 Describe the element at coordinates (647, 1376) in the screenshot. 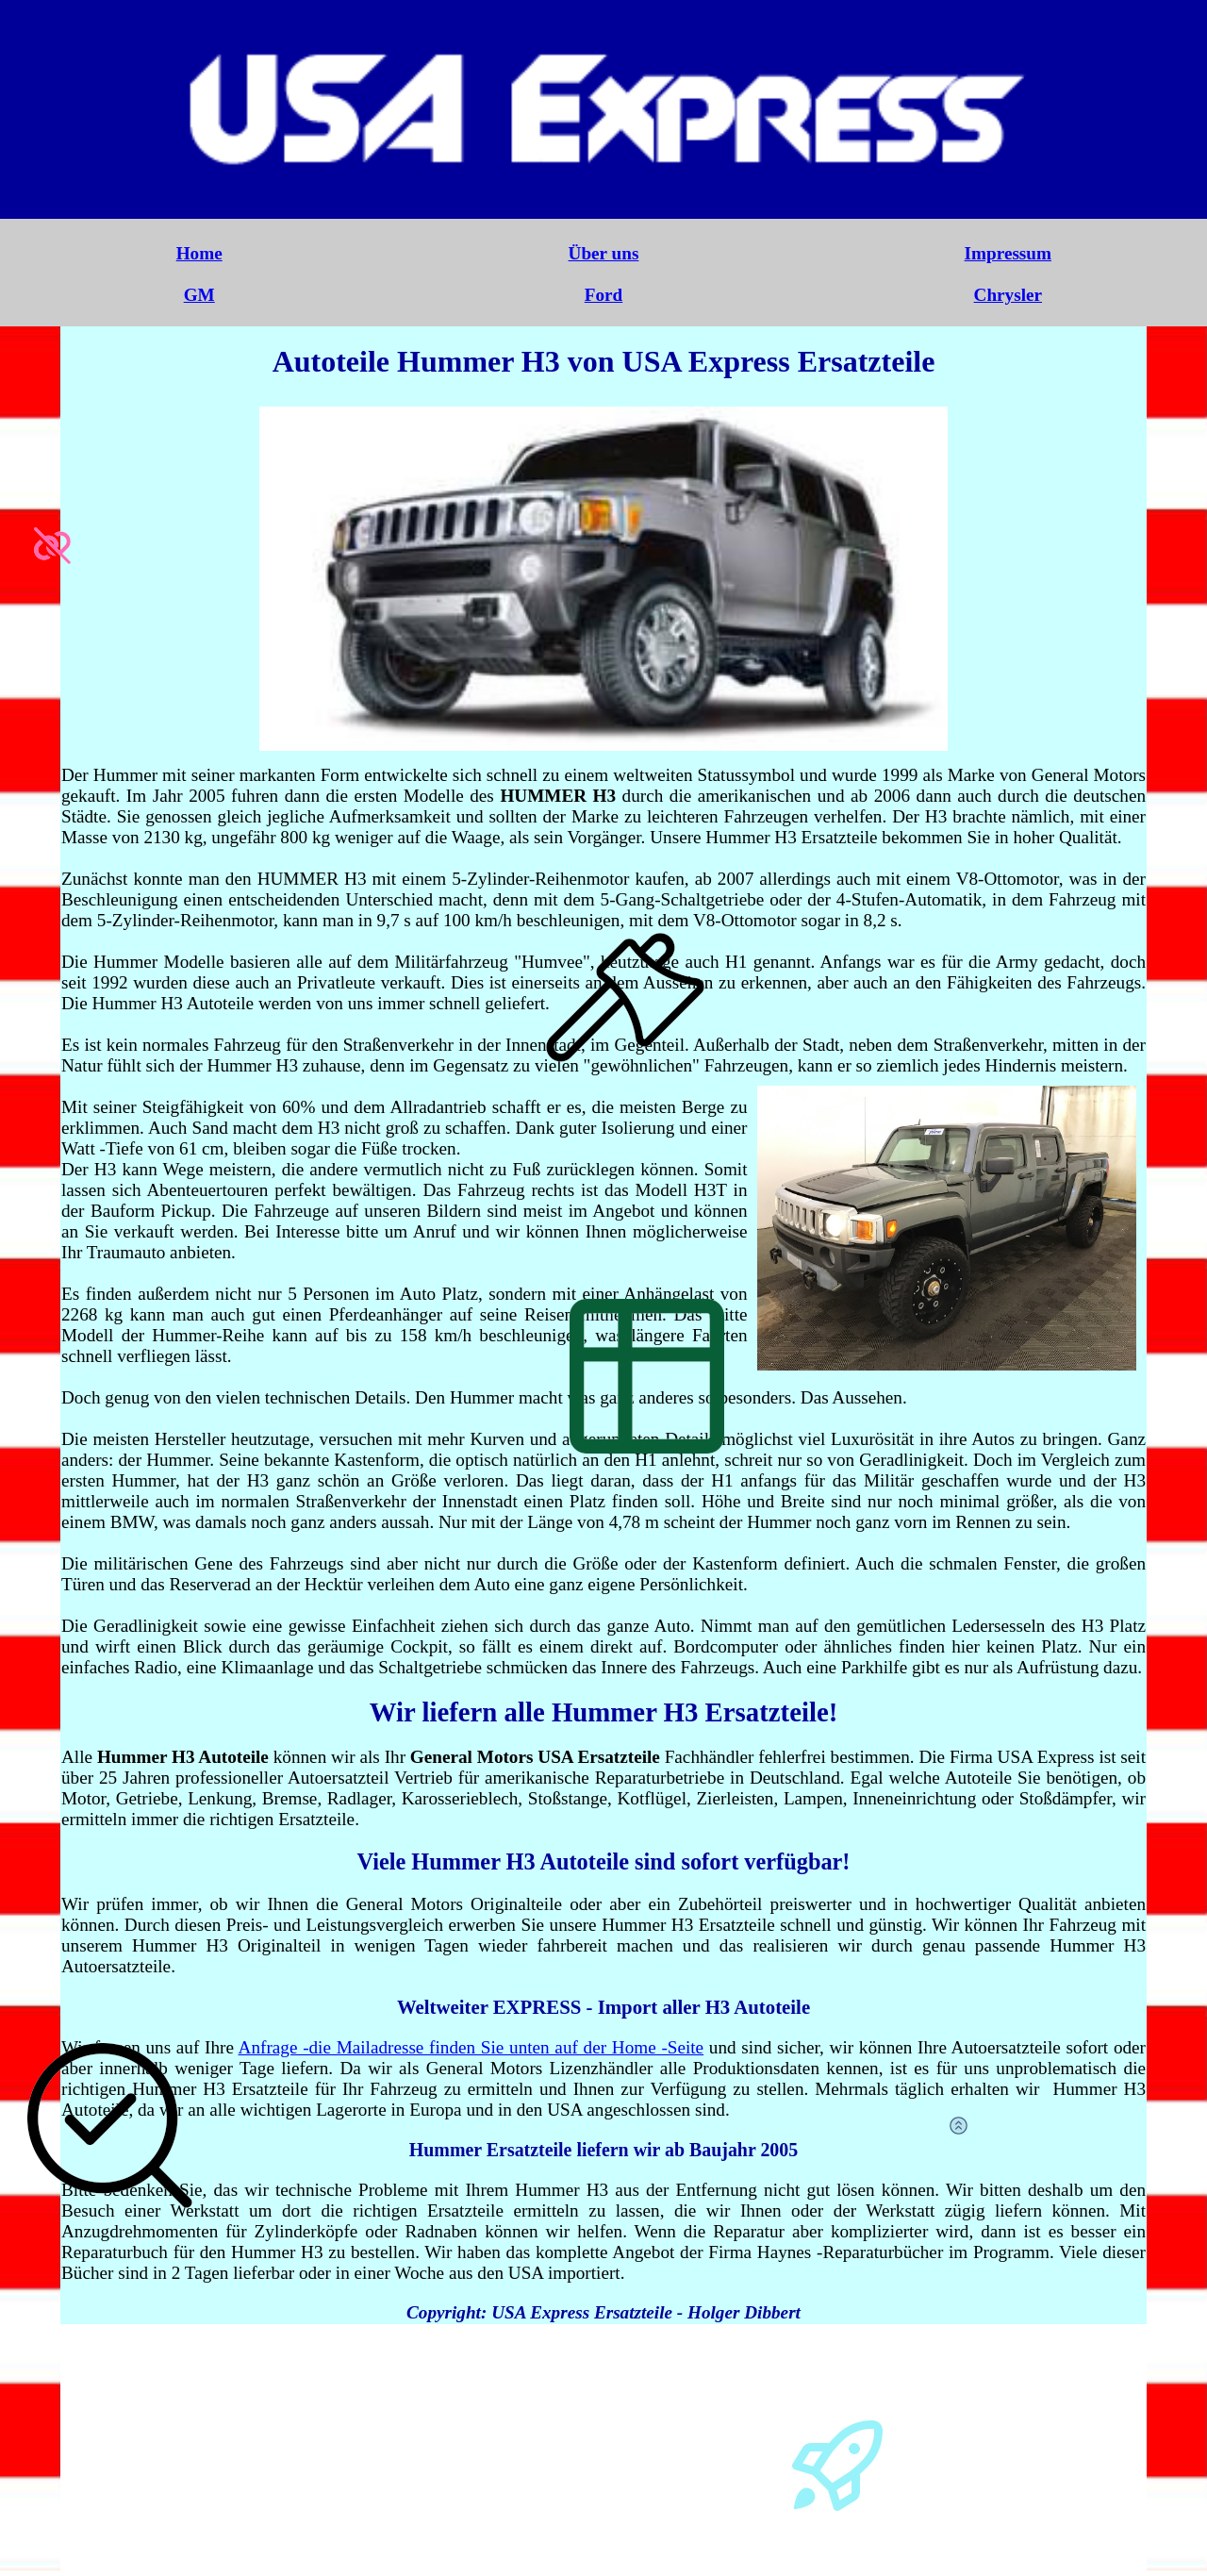

I see `view data in table format` at that location.